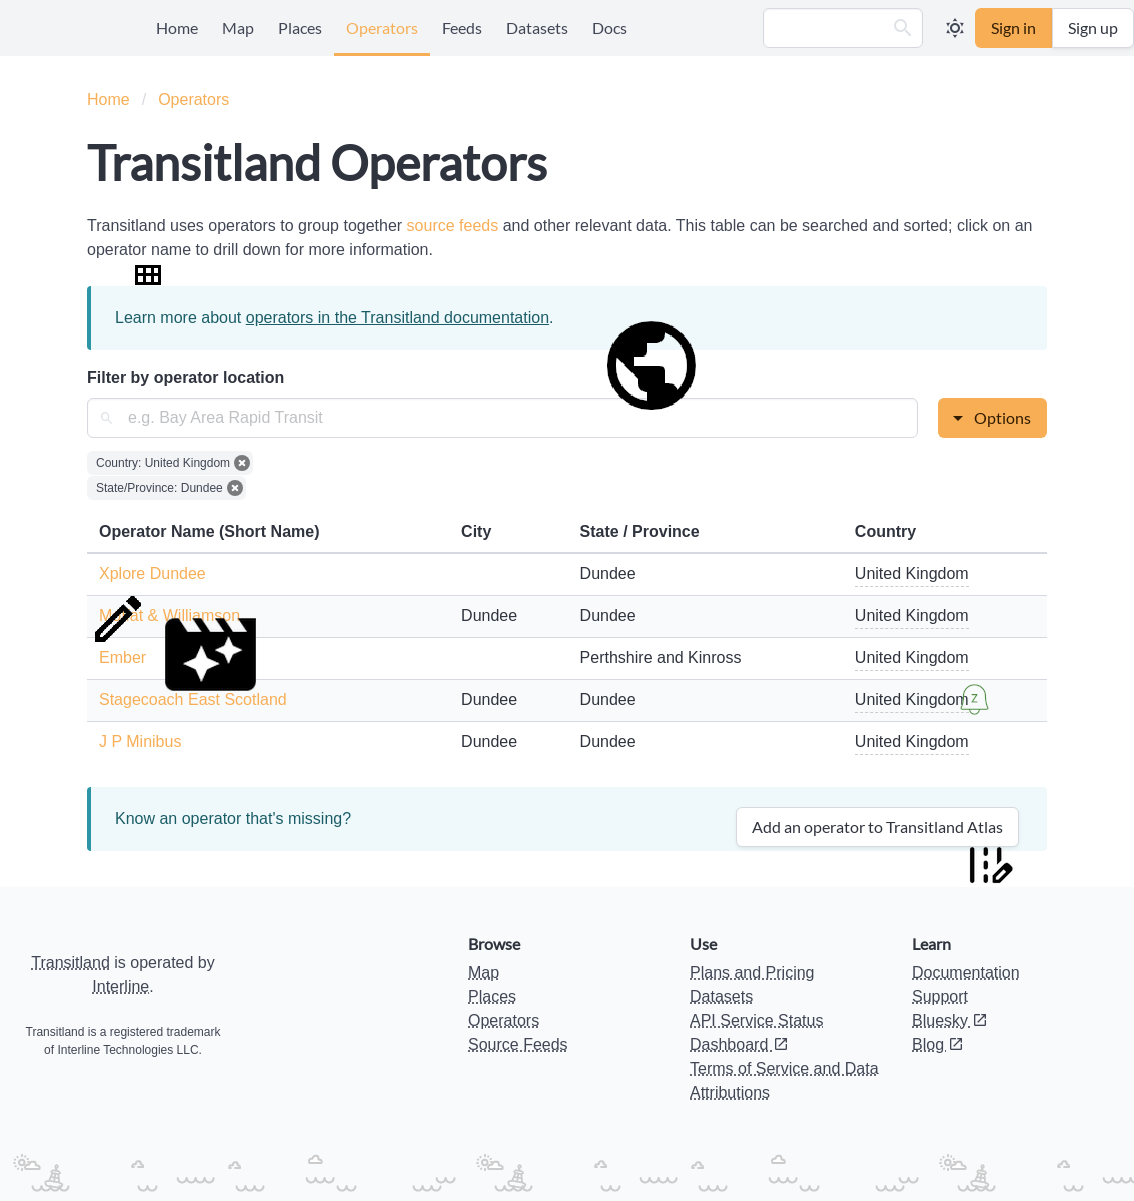 The width and height of the screenshot is (1134, 1201). What do you see at coordinates (147, 275) in the screenshot?
I see `switch to grid view` at bounding box center [147, 275].